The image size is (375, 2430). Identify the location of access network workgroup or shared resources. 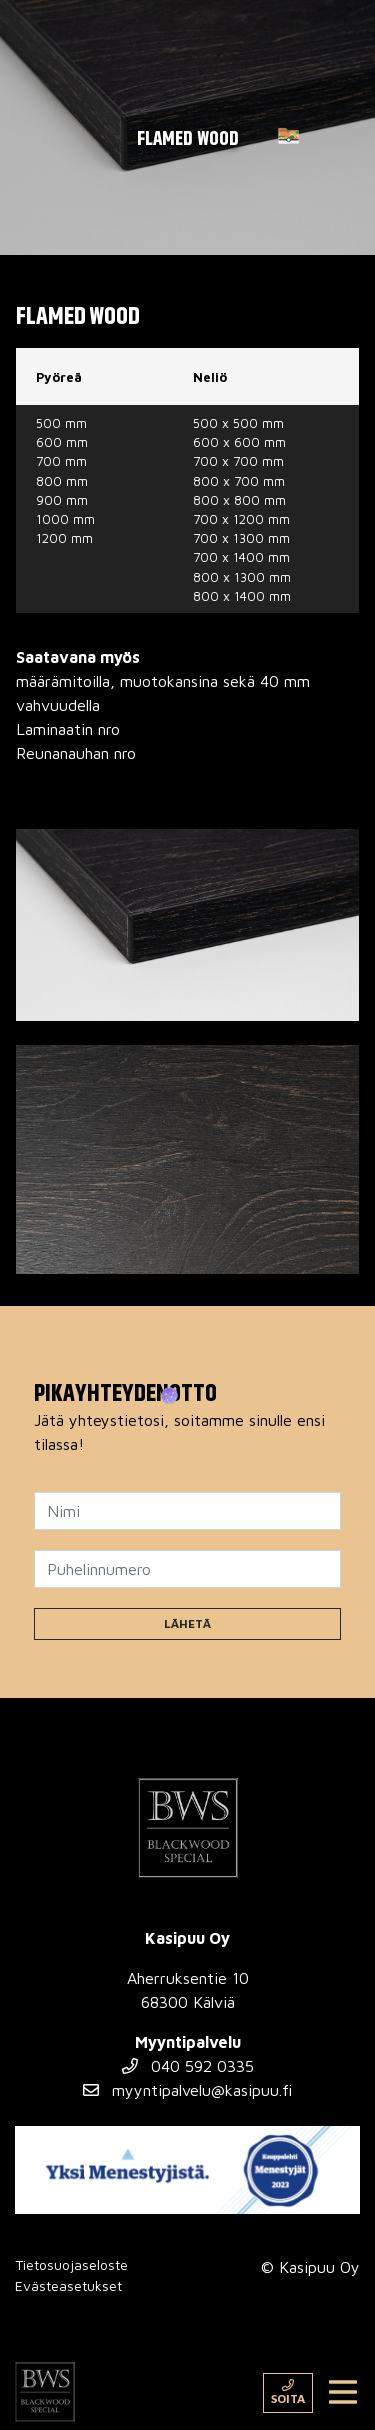
(169, 1395).